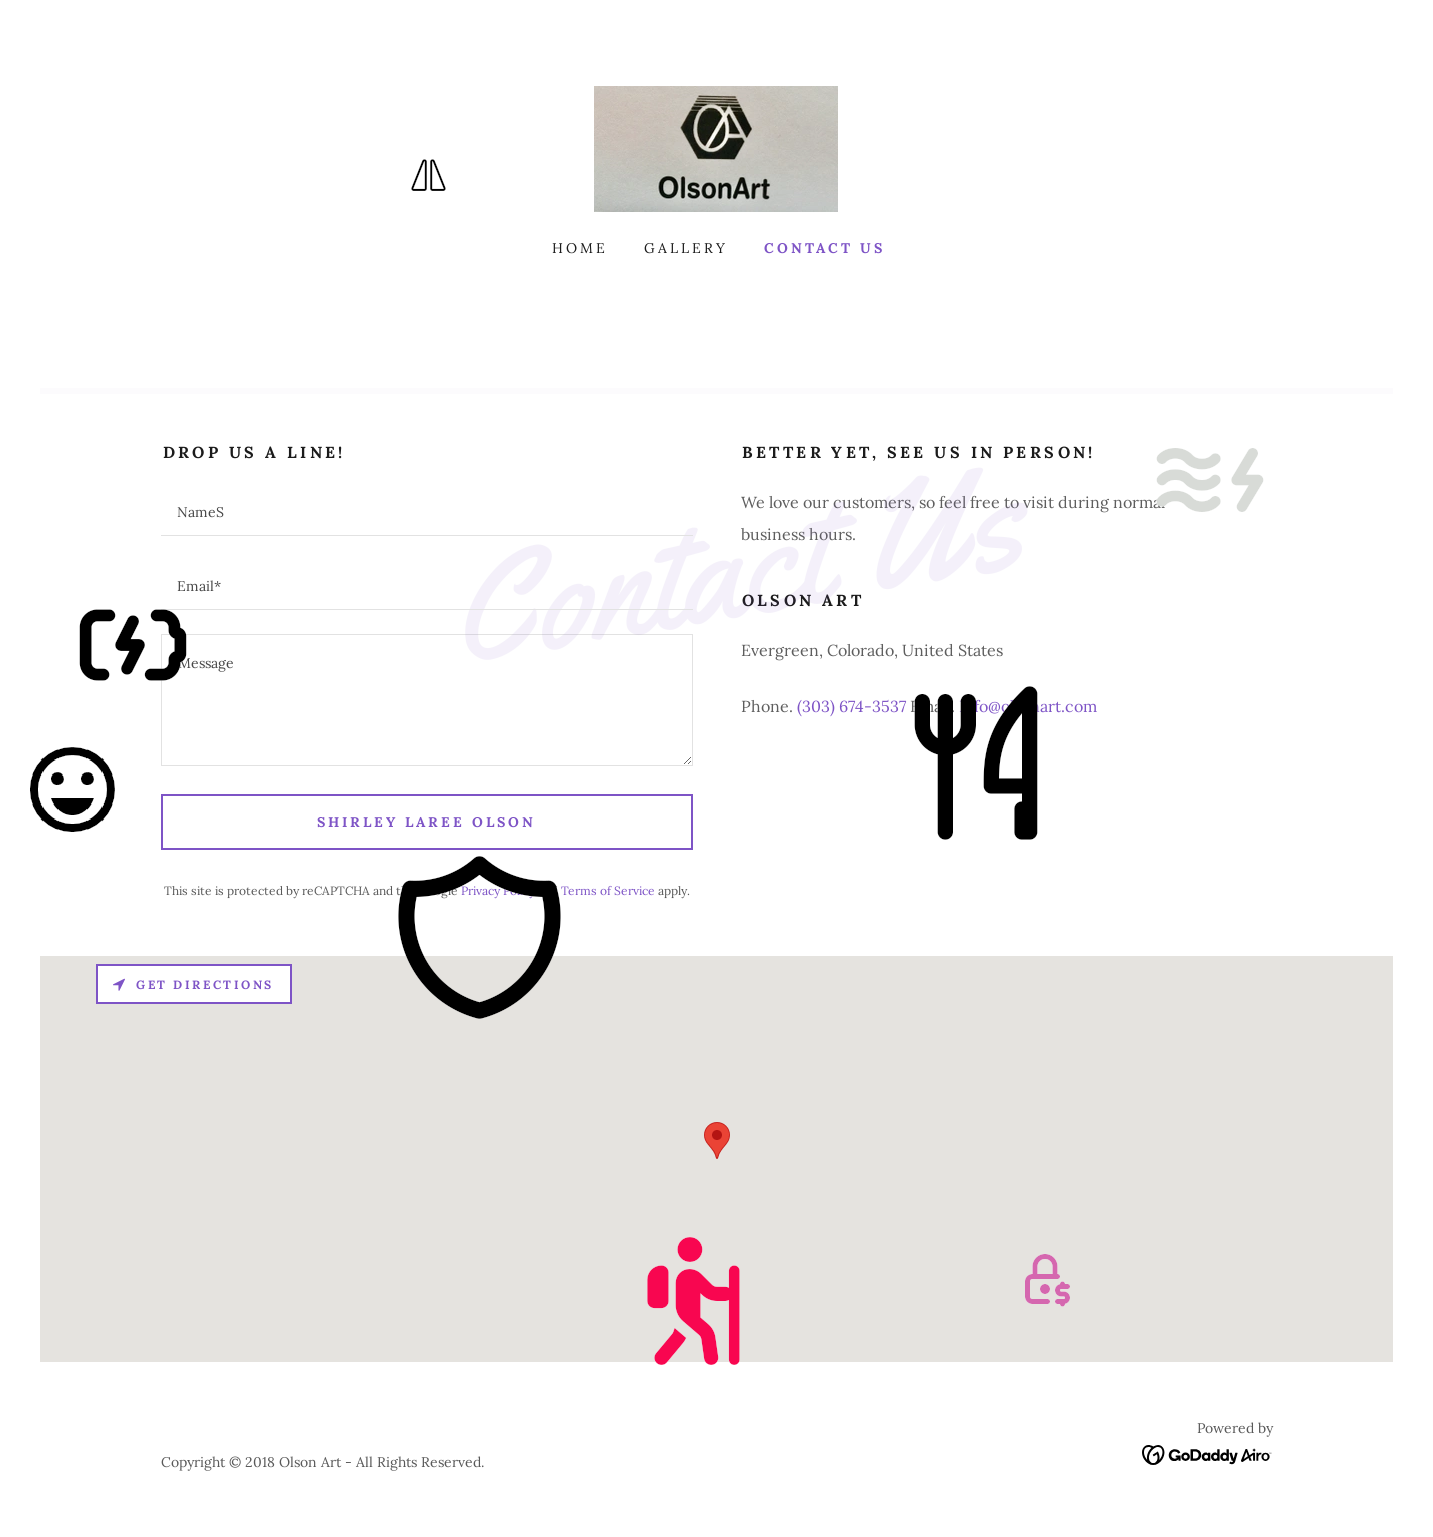 This screenshot has width=1433, height=1537. Describe the element at coordinates (428, 176) in the screenshot. I see `flip image horizontally` at that location.